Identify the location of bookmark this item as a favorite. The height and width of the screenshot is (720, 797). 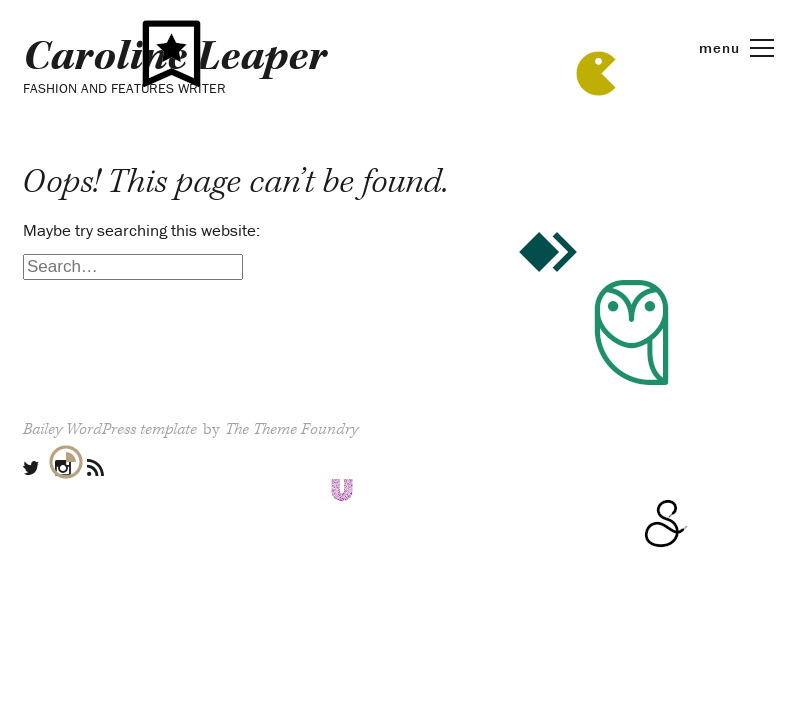
(171, 52).